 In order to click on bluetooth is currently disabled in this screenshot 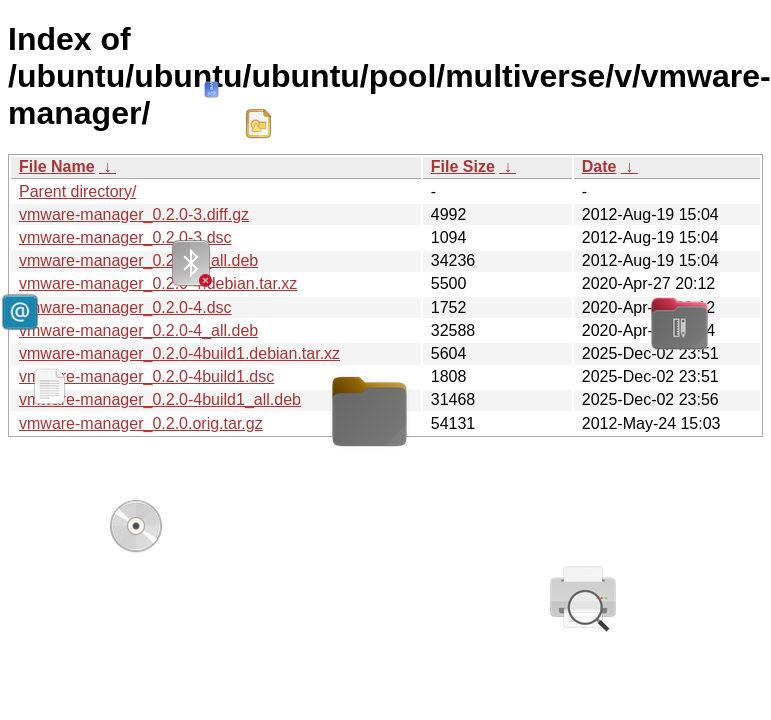, I will do `click(191, 263)`.